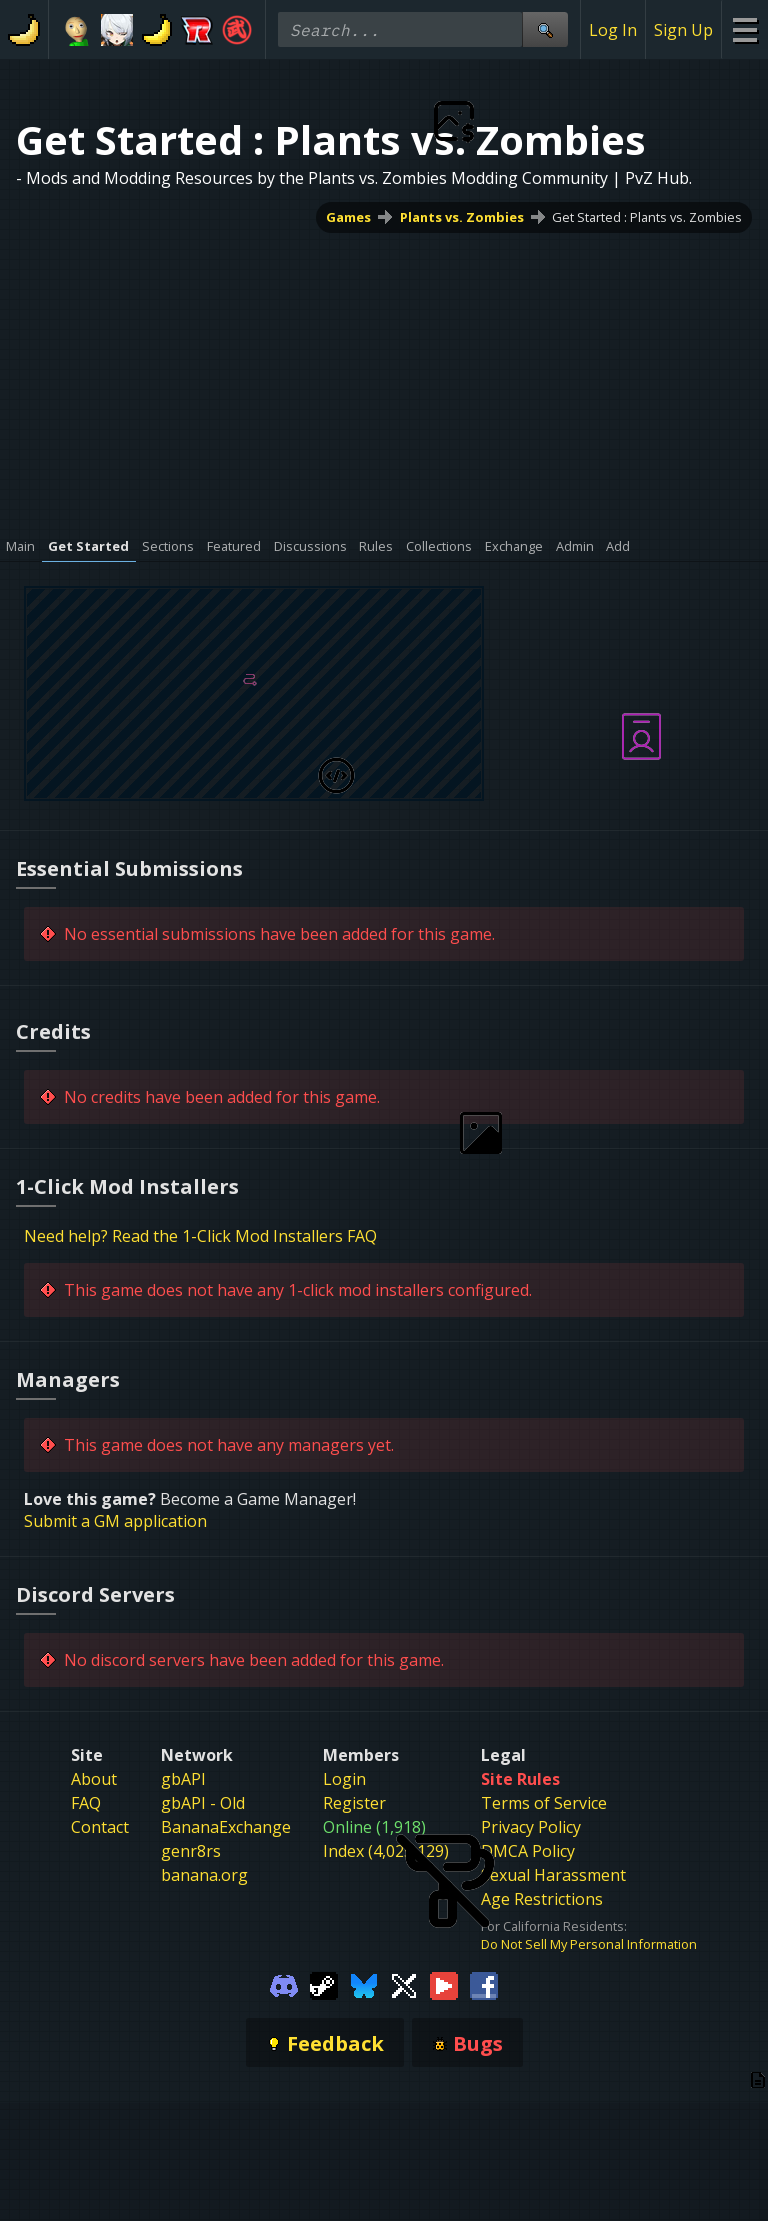  Describe the element at coordinates (758, 2080) in the screenshot. I see `view document details` at that location.